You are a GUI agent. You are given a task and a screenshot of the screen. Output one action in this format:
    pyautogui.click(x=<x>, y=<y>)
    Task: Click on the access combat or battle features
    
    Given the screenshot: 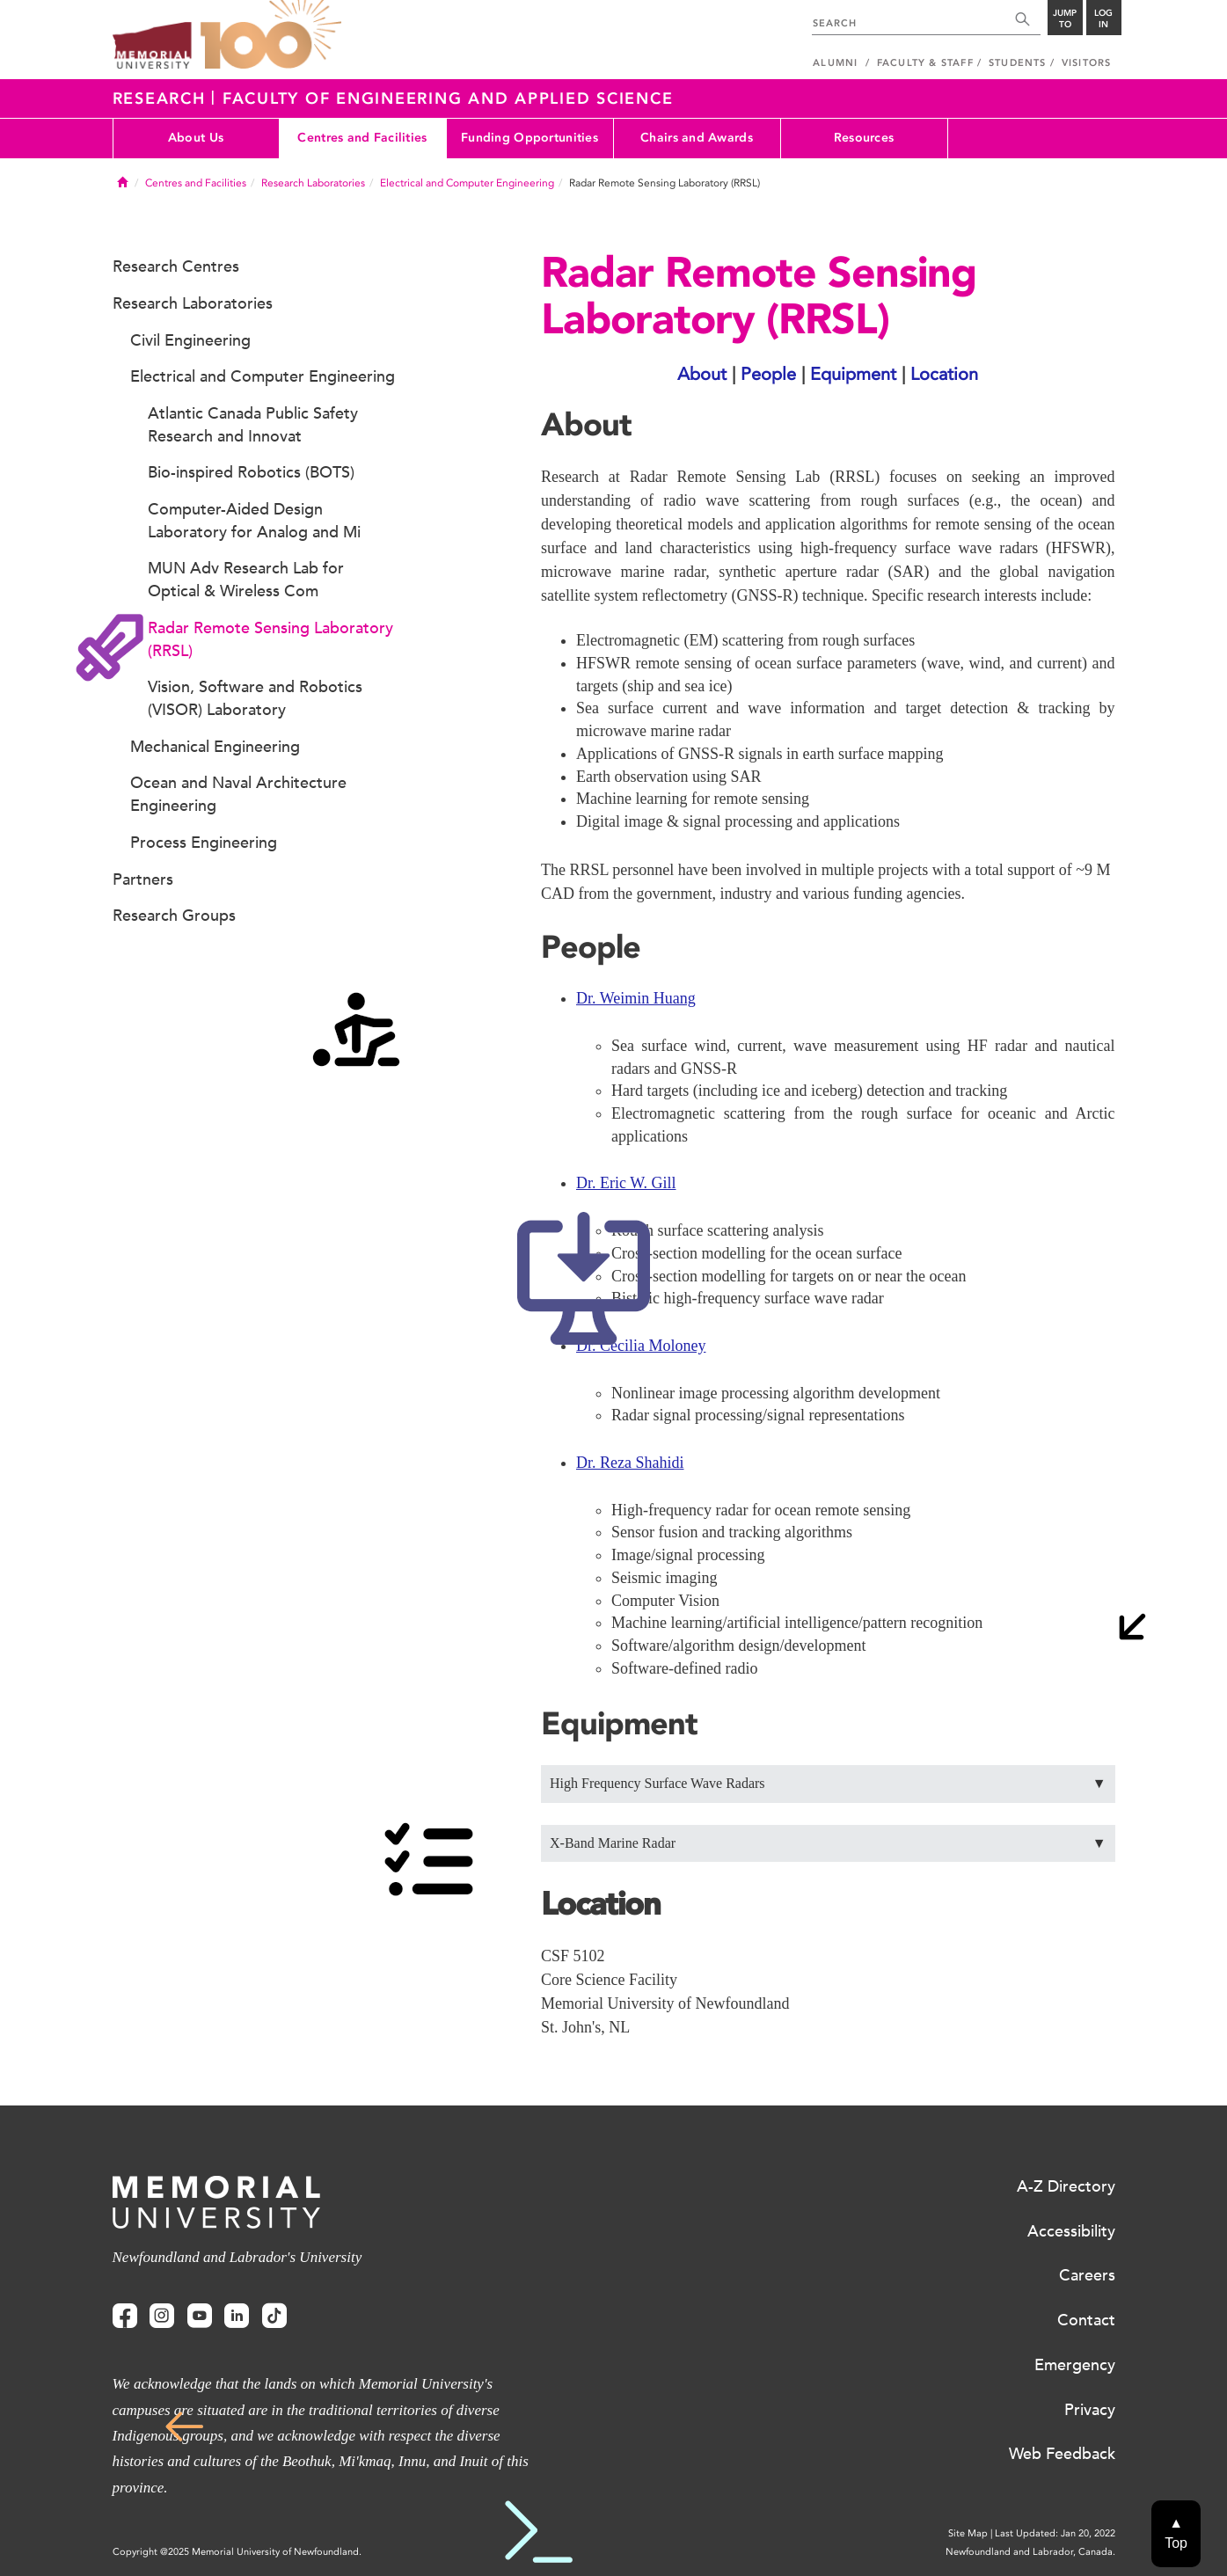 What is the action you would take?
    pyautogui.click(x=111, y=646)
    